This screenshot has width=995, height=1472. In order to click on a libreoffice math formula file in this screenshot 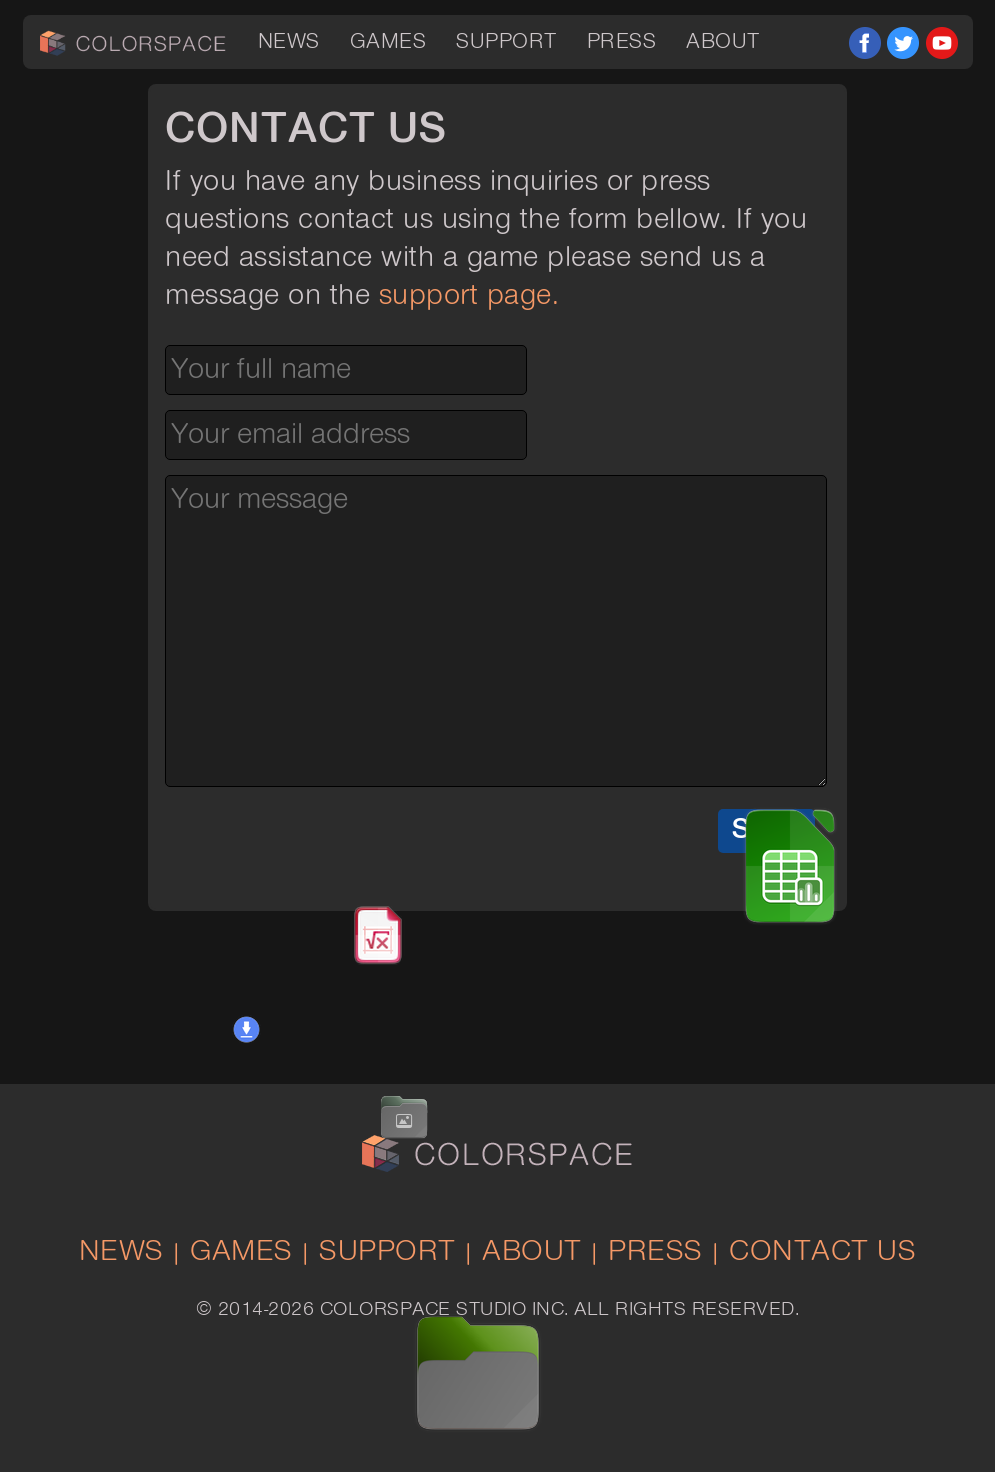, I will do `click(378, 935)`.